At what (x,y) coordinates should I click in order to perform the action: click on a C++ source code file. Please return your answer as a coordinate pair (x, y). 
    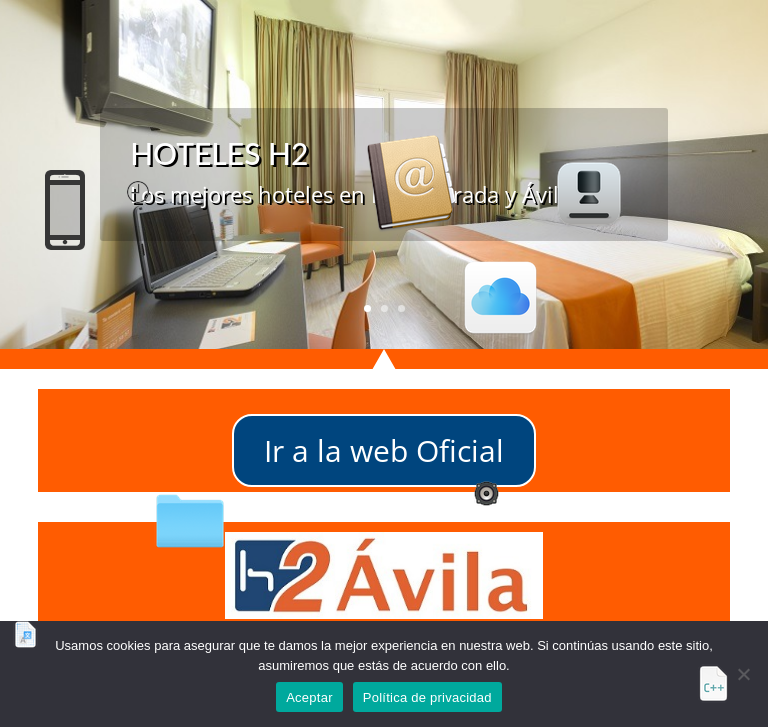
    Looking at the image, I should click on (713, 683).